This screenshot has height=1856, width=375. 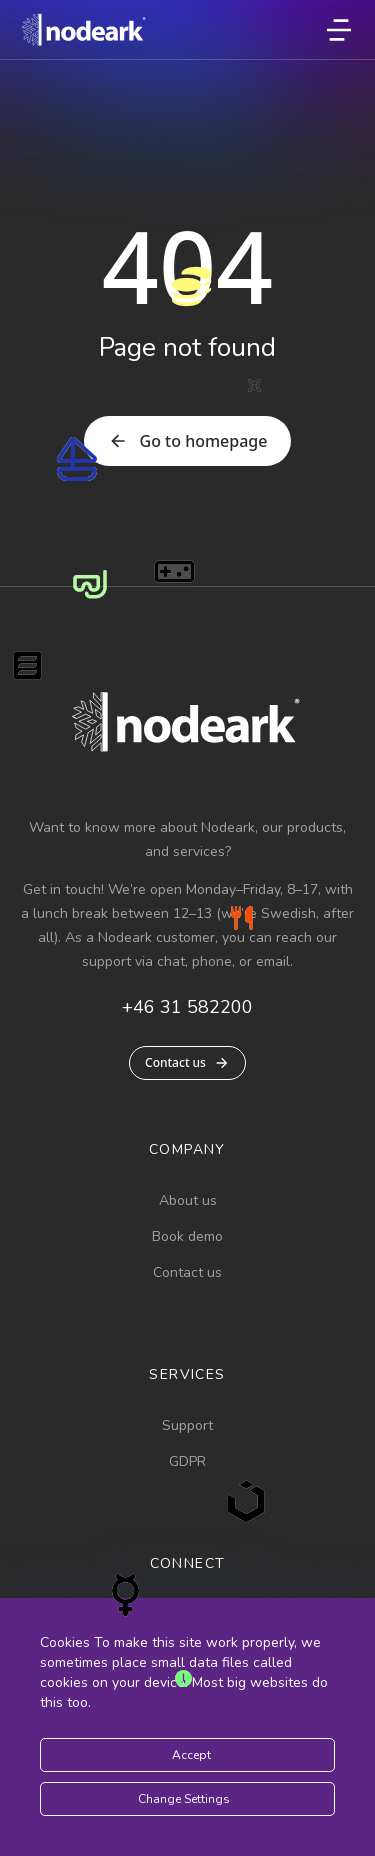 What do you see at coordinates (242, 918) in the screenshot?
I see `access food and dining options` at bounding box center [242, 918].